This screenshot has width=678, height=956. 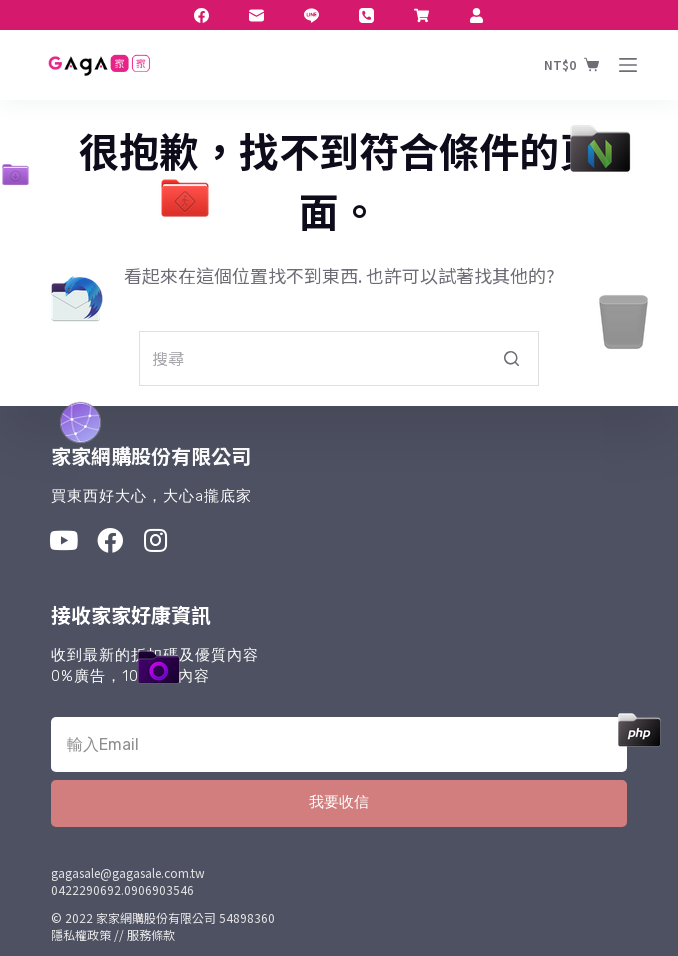 What do you see at coordinates (75, 303) in the screenshot?
I see `open thunderbird email folder` at bounding box center [75, 303].